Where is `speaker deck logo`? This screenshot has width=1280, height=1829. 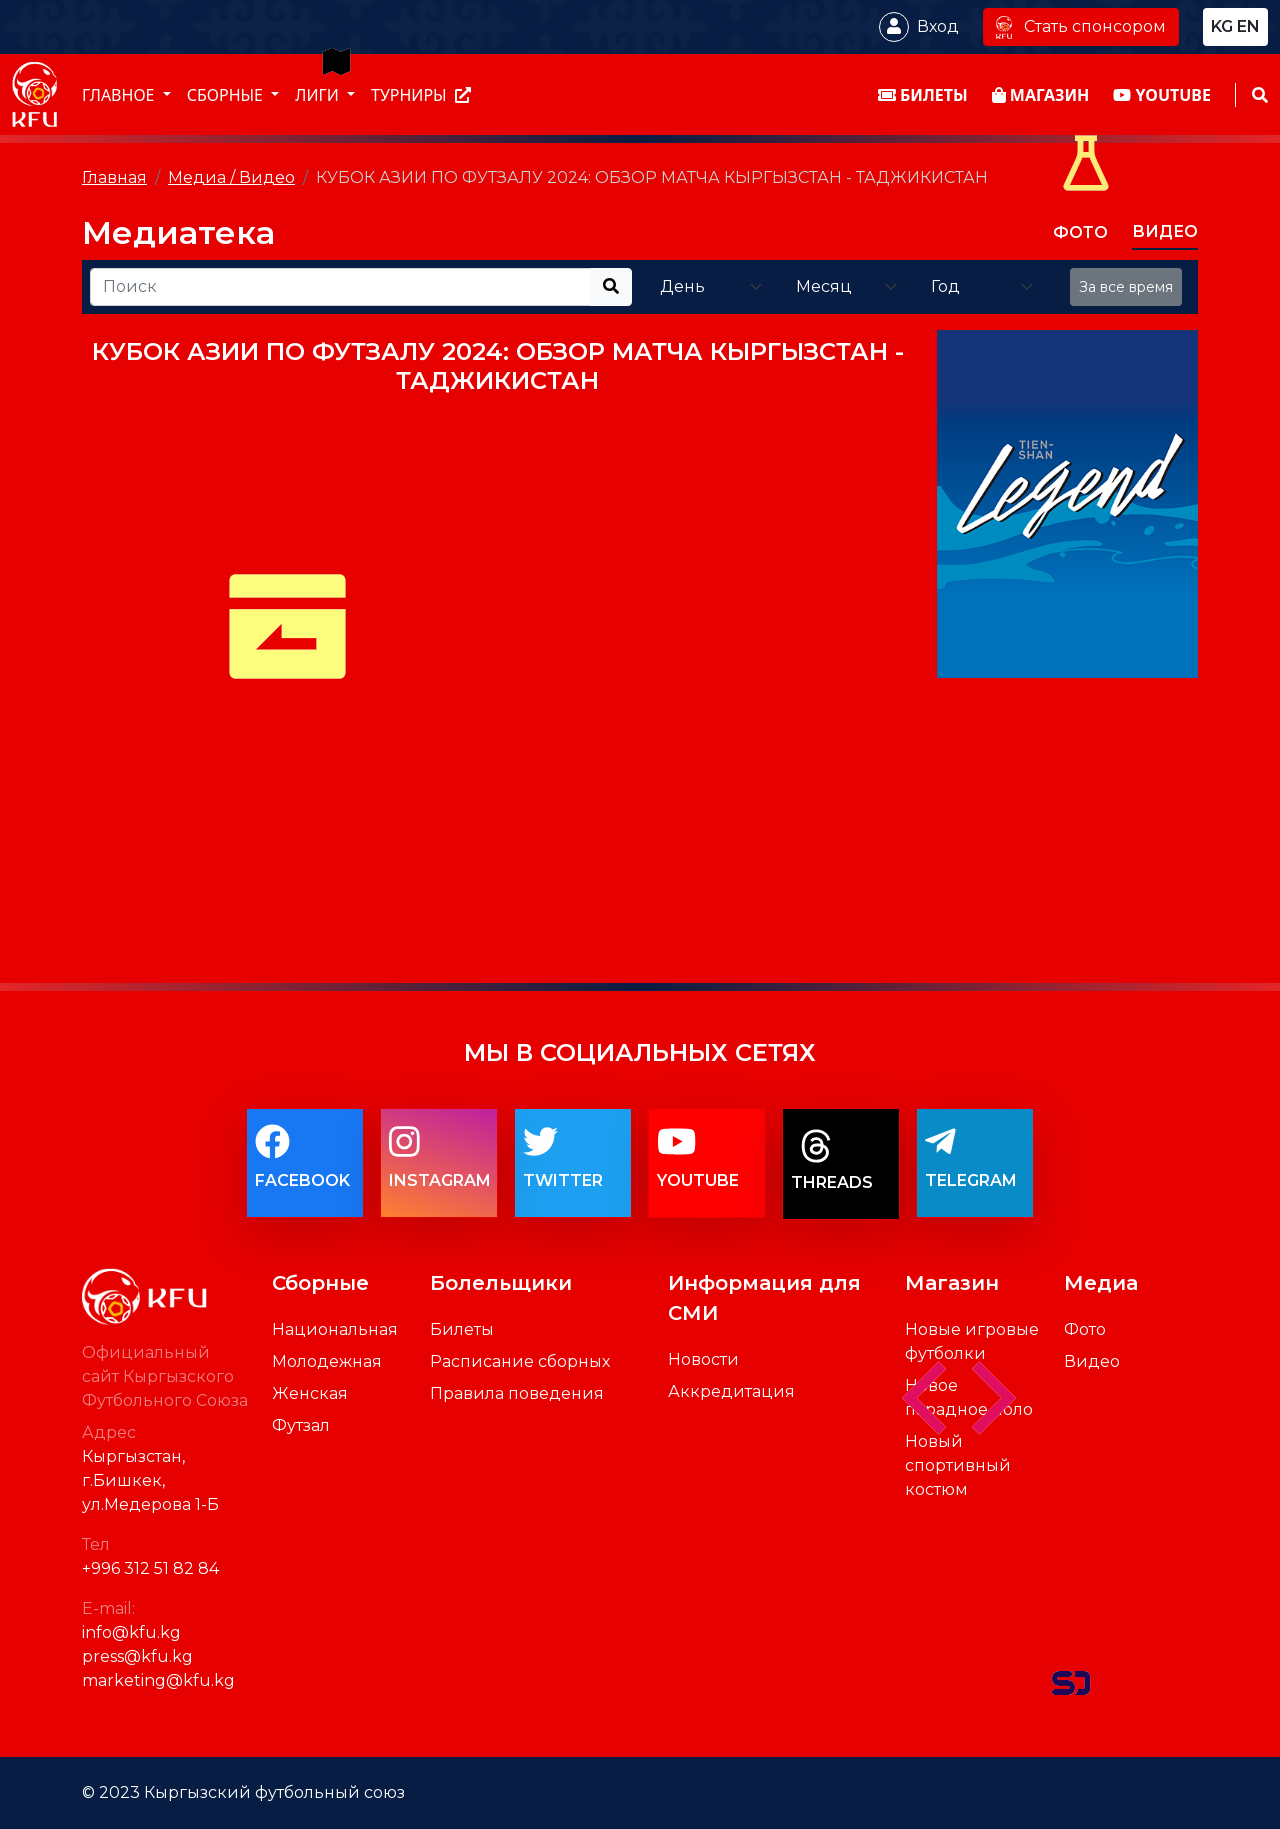
speaker deck logo is located at coordinates (1071, 1683).